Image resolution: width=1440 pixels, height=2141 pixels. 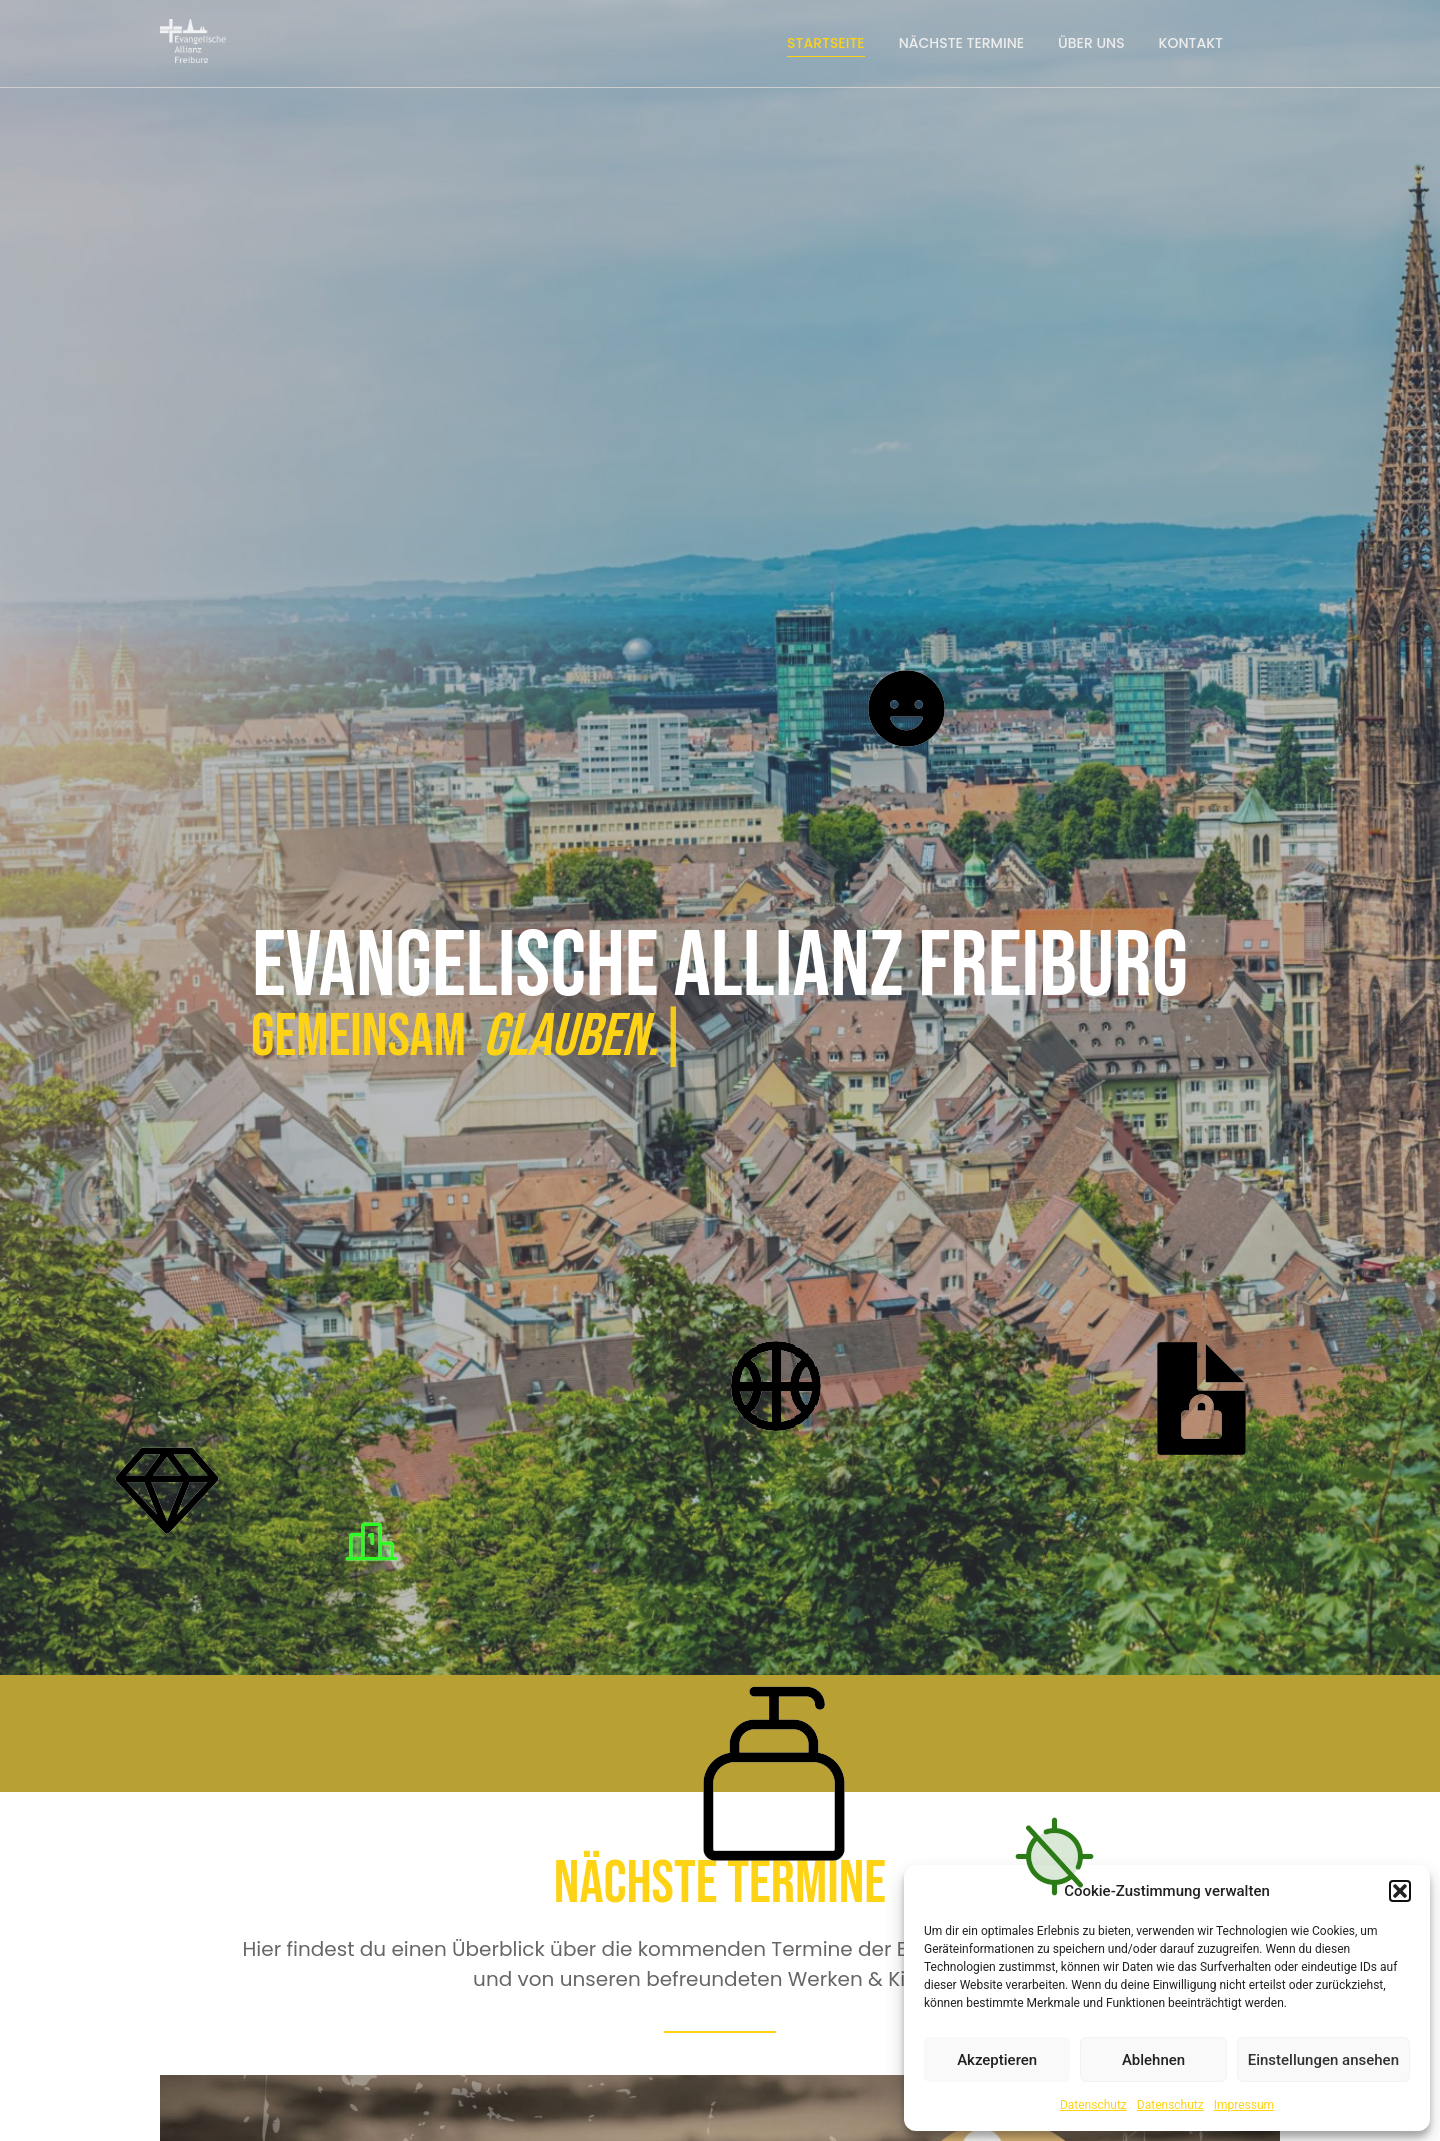 I want to click on view a protected or encrypted document, so click(x=1201, y=1398).